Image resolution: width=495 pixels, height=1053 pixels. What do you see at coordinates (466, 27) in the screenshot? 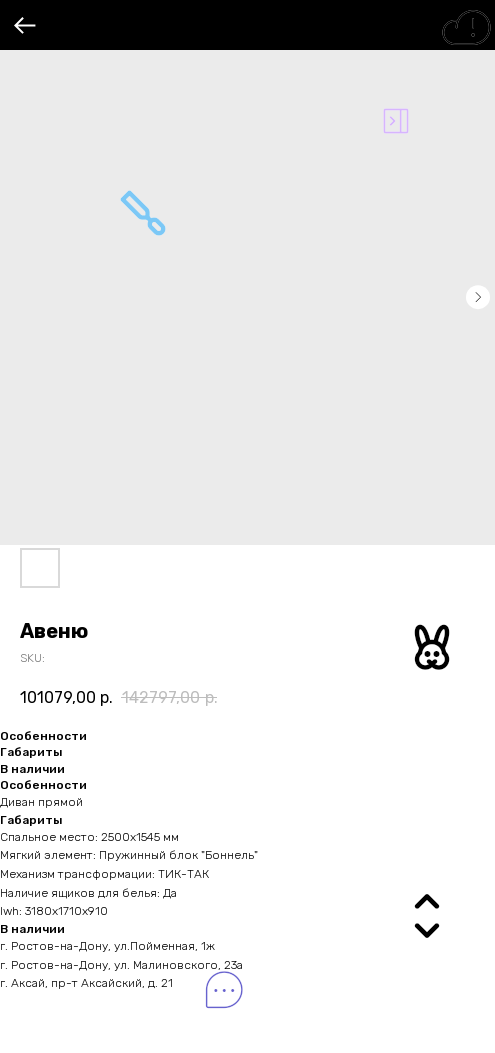
I see `cloud storage warning or alert` at bounding box center [466, 27].